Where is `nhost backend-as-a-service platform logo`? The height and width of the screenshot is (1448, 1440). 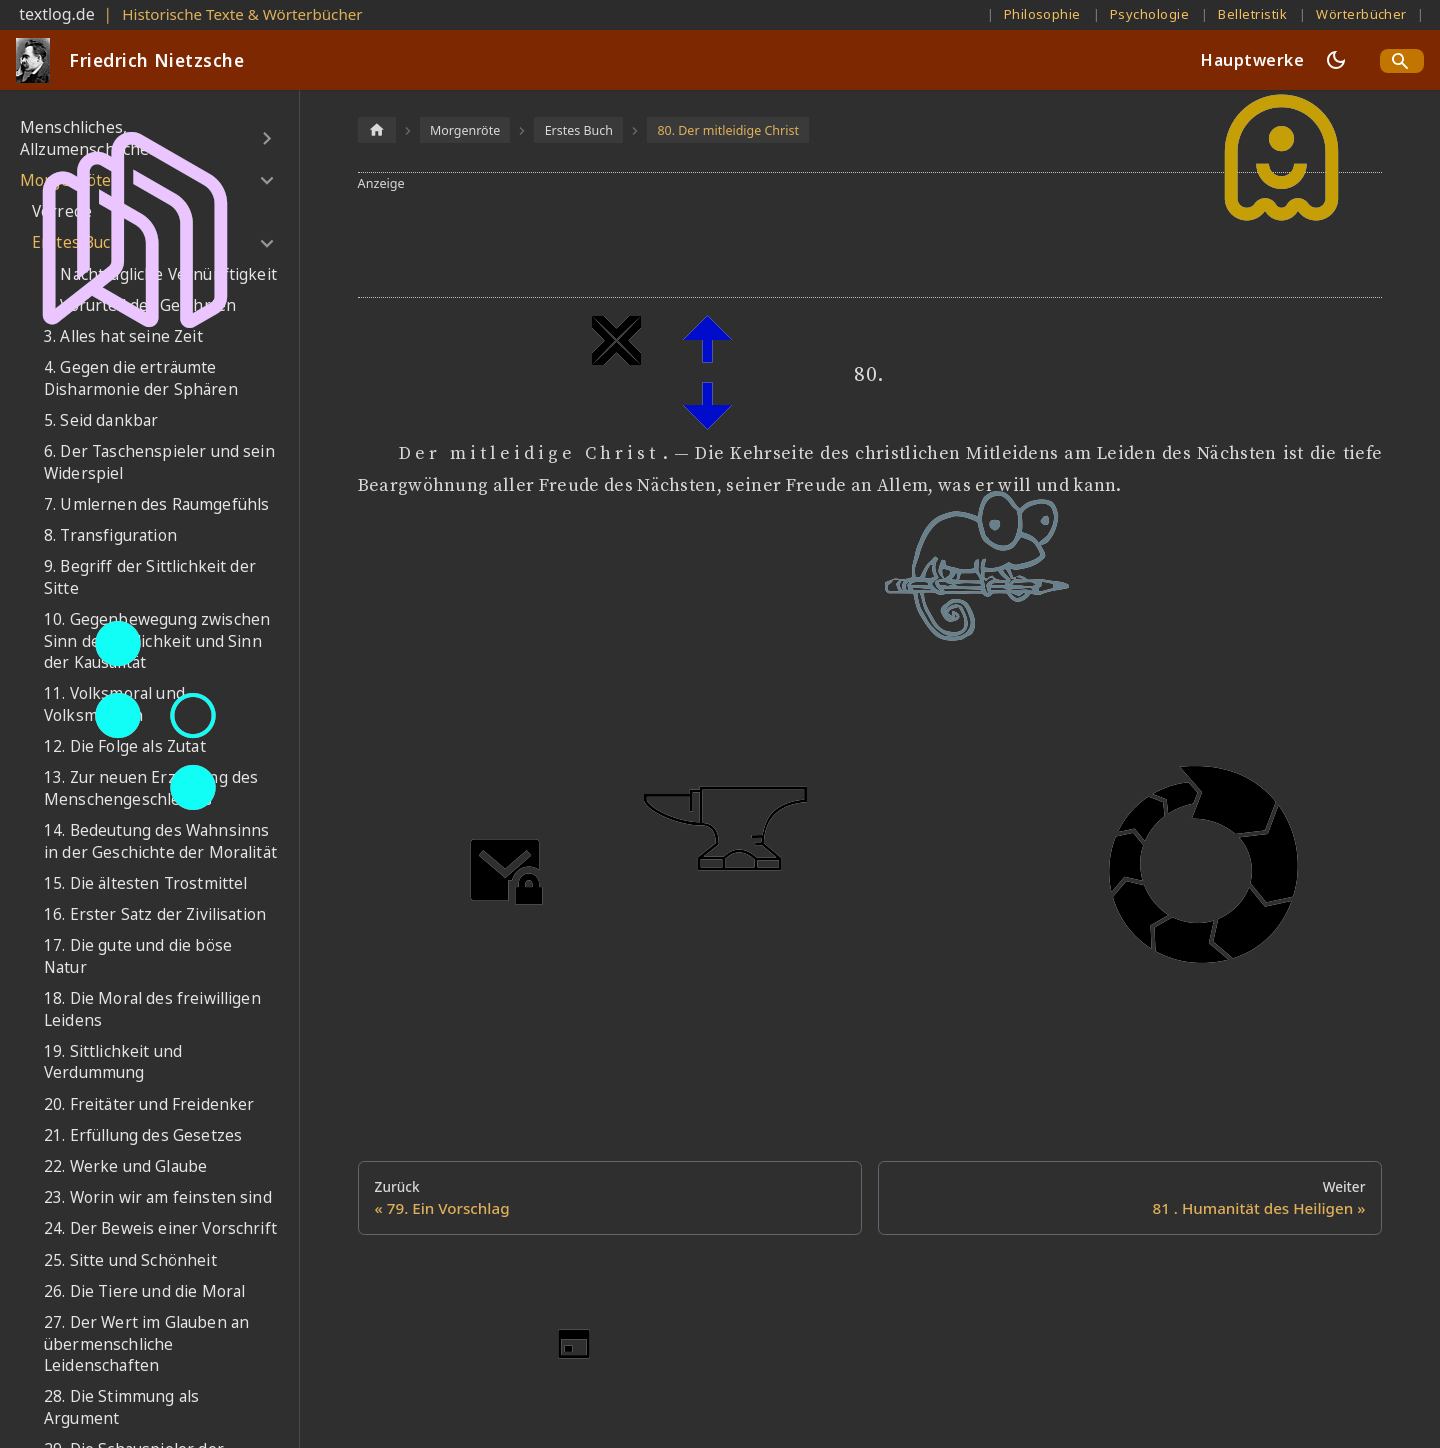 nhost backend-as-a-service platform logo is located at coordinates (135, 230).